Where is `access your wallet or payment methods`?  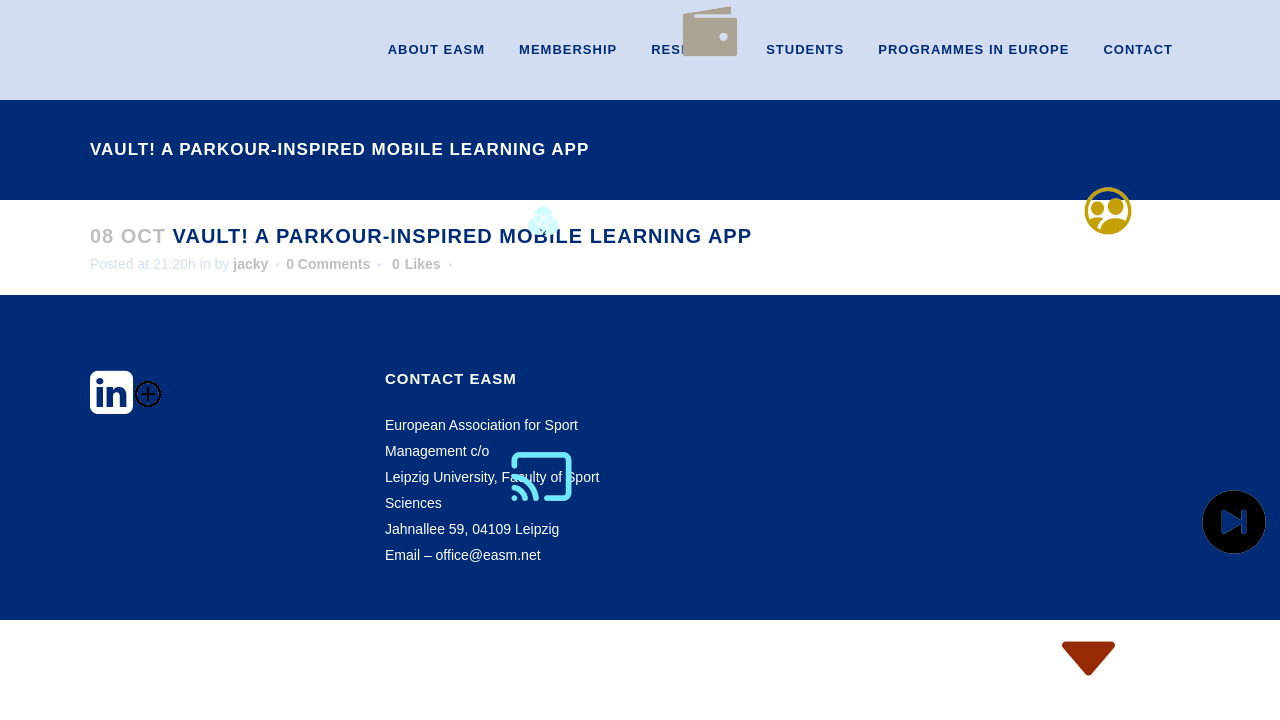 access your wallet or payment methods is located at coordinates (710, 33).